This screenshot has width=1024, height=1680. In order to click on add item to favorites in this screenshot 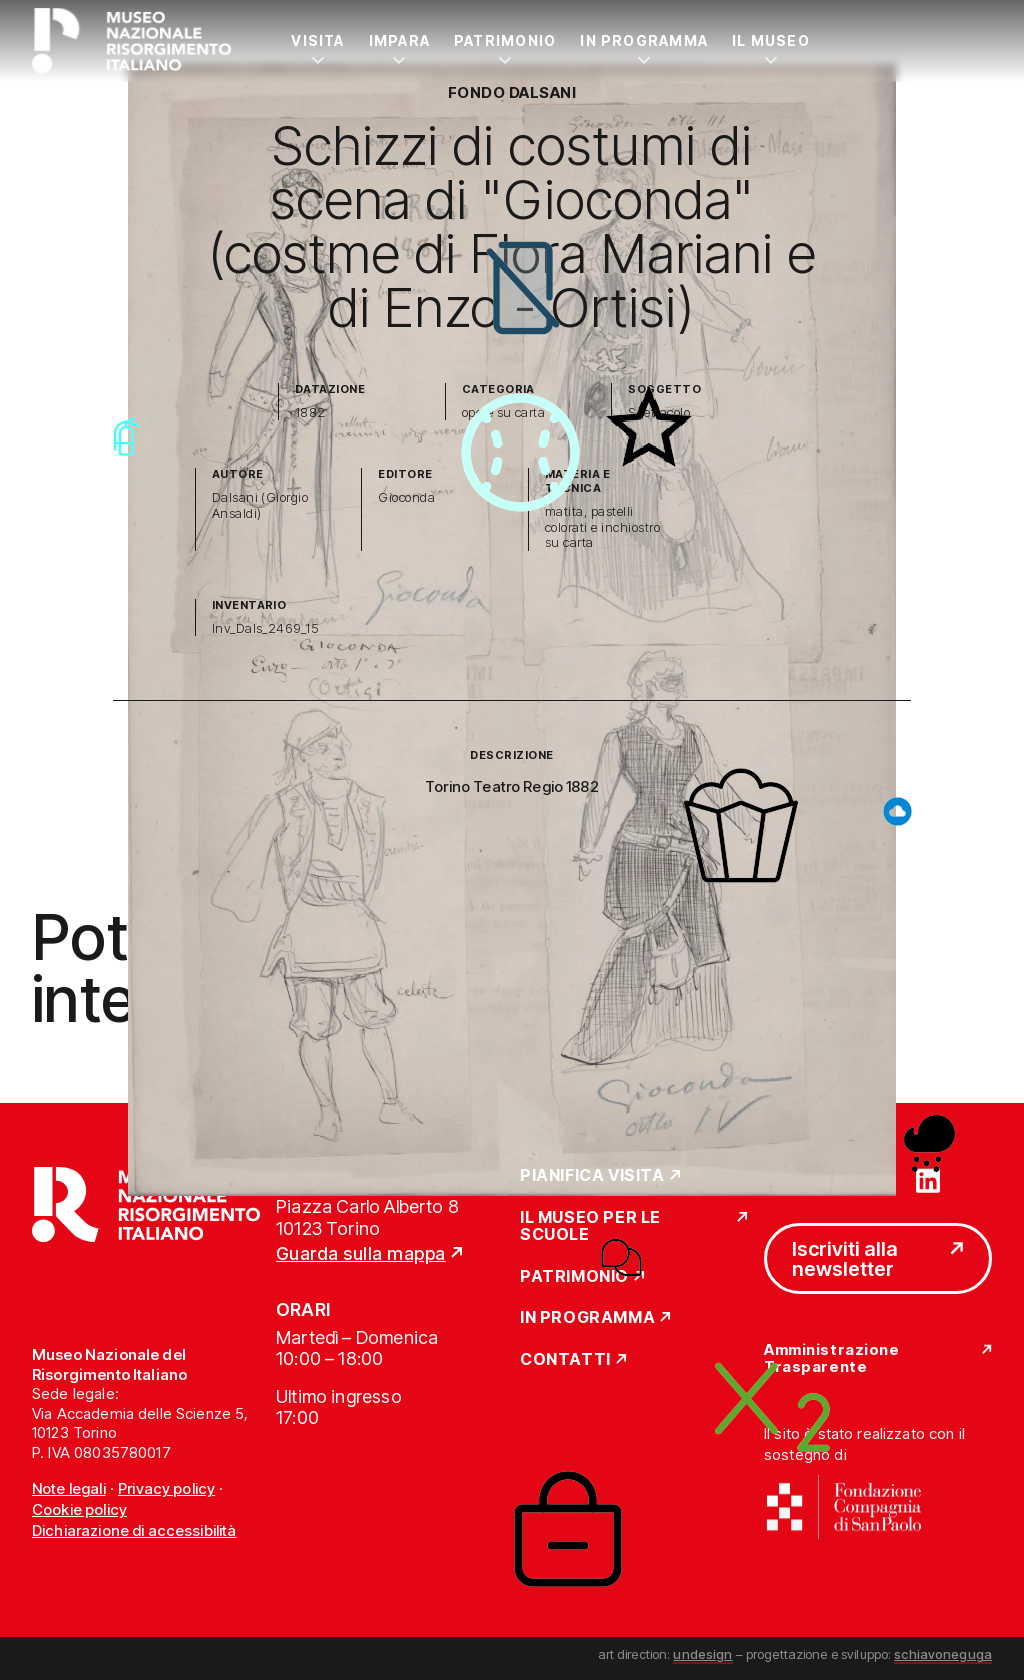, I will do `click(649, 428)`.